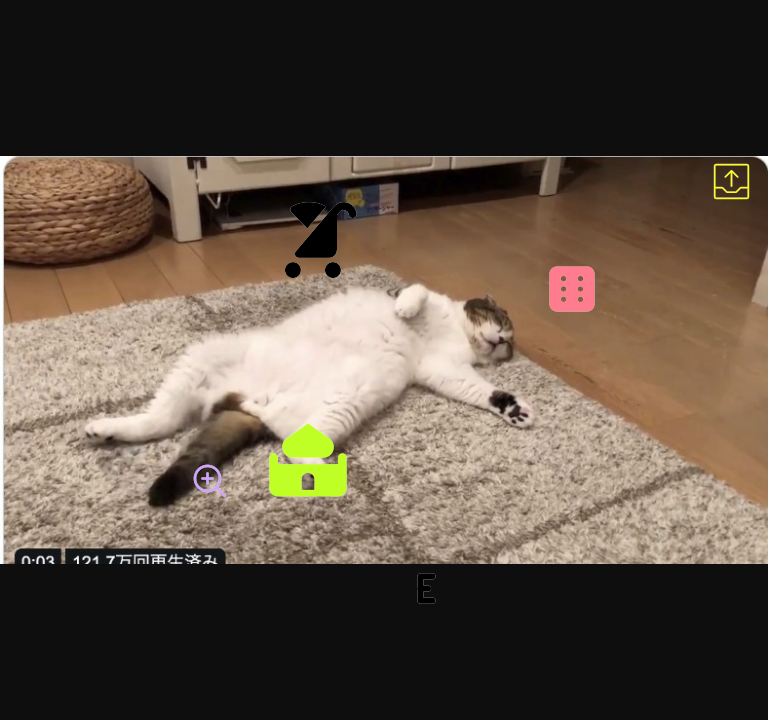 Image resolution: width=768 pixels, height=720 pixels. I want to click on find nearby mosques, so click(308, 462).